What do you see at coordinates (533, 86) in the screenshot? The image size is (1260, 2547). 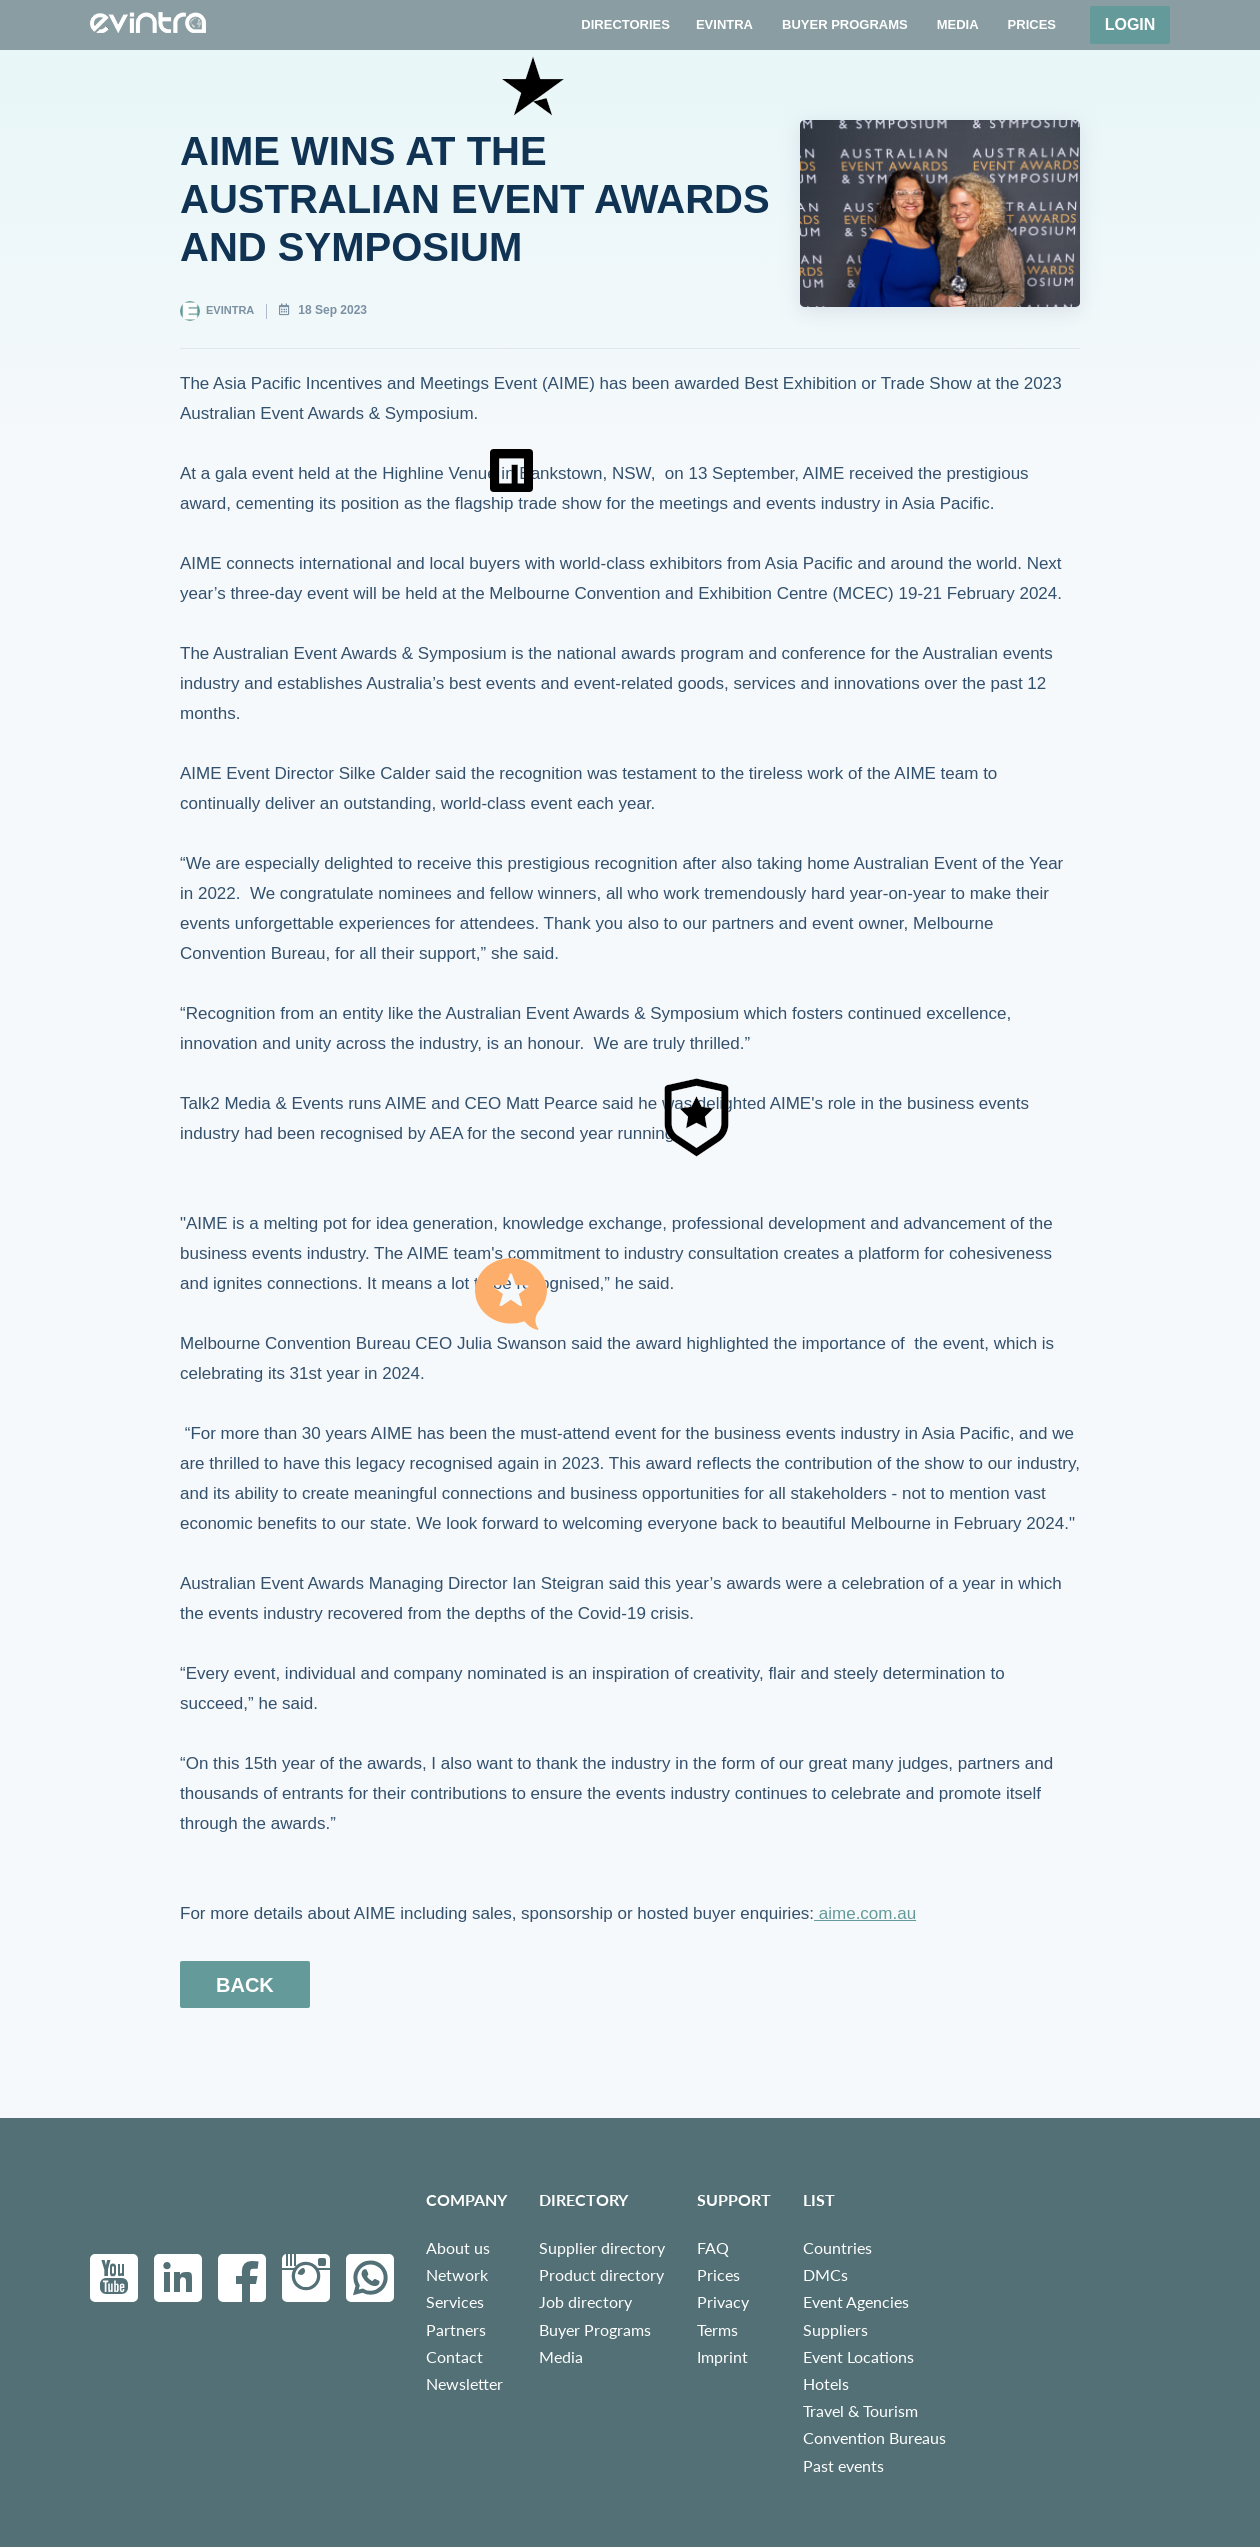 I see `view trustpilot reviews` at bounding box center [533, 86].